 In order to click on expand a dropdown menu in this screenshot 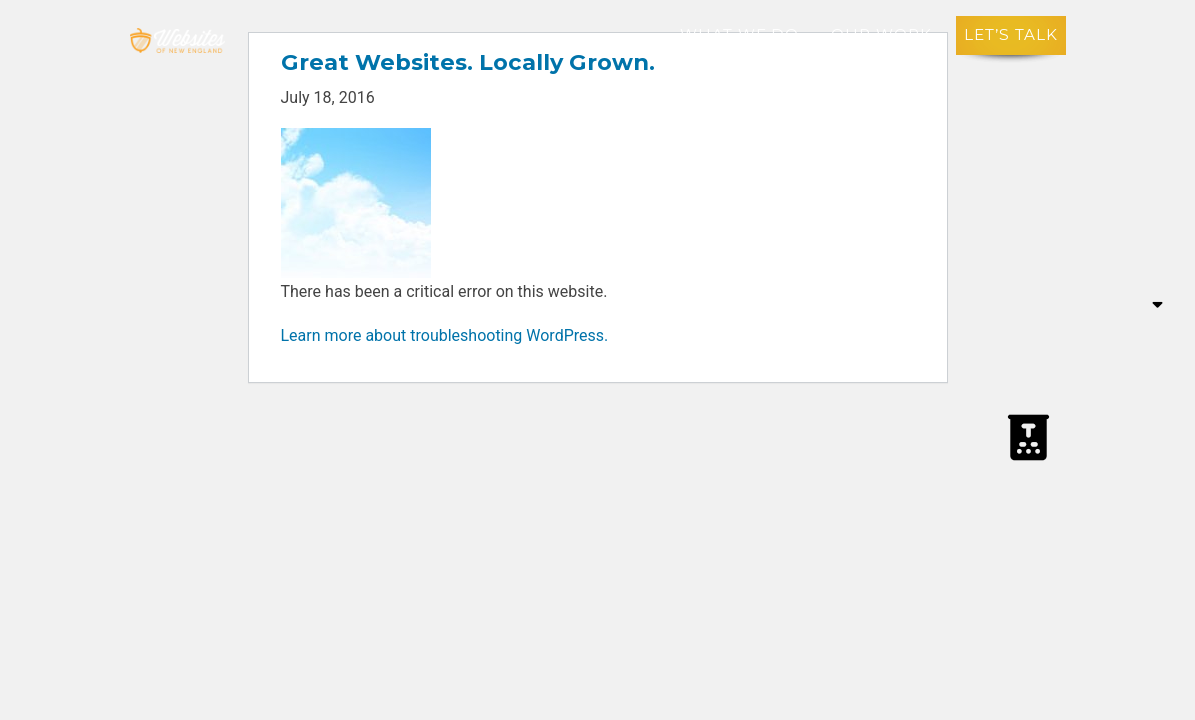, I will do `click(1157, 304)`.